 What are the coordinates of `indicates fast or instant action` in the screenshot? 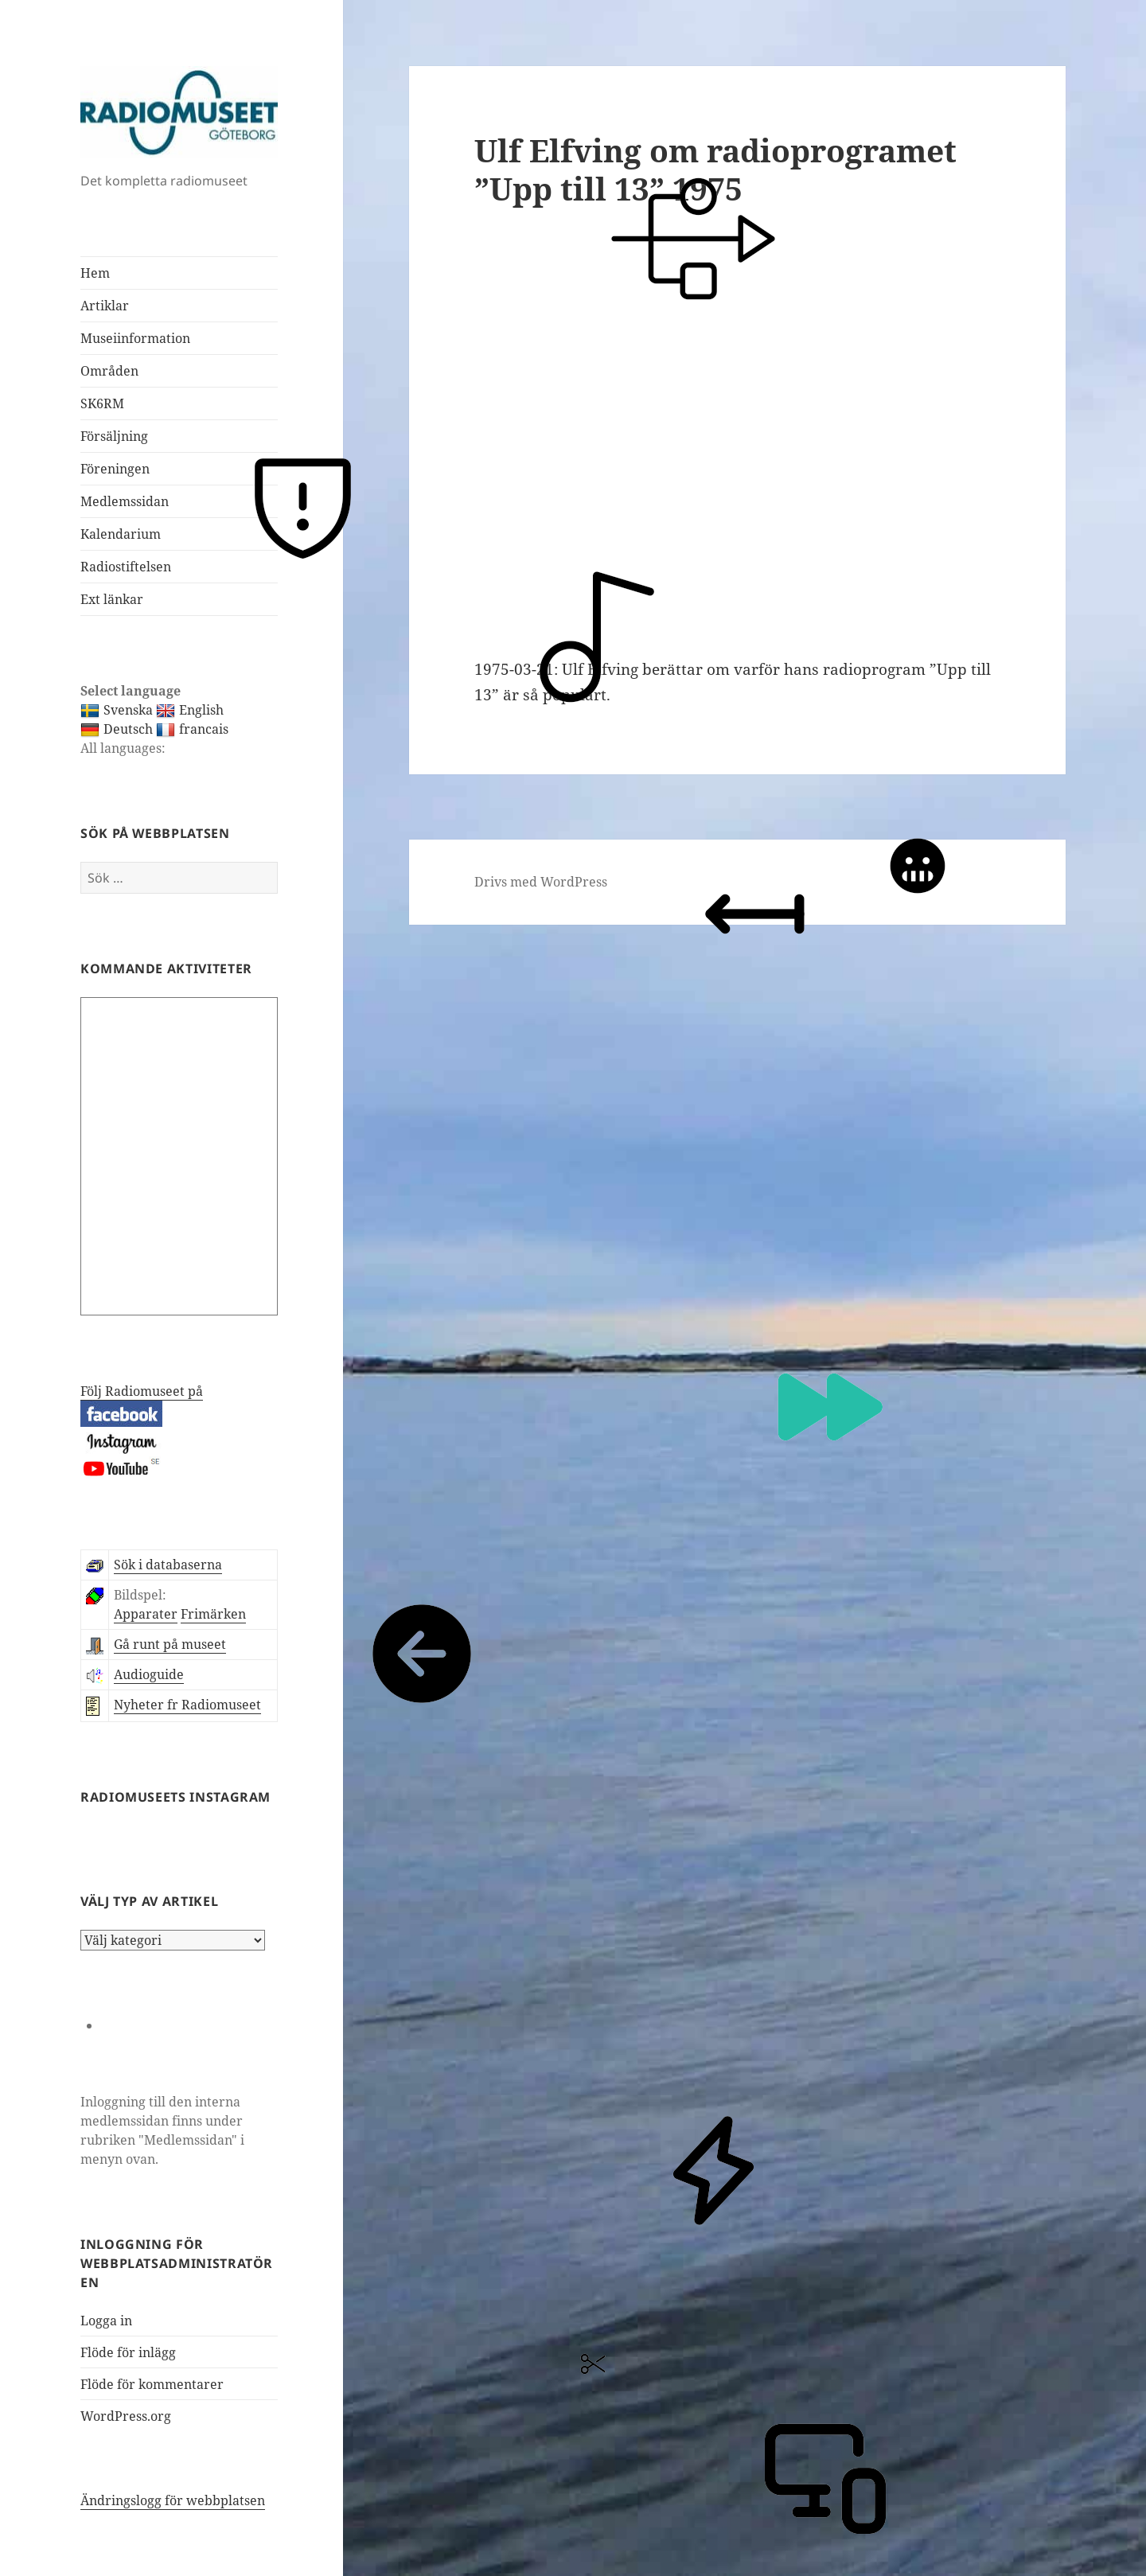 It's located at (713, 2170).